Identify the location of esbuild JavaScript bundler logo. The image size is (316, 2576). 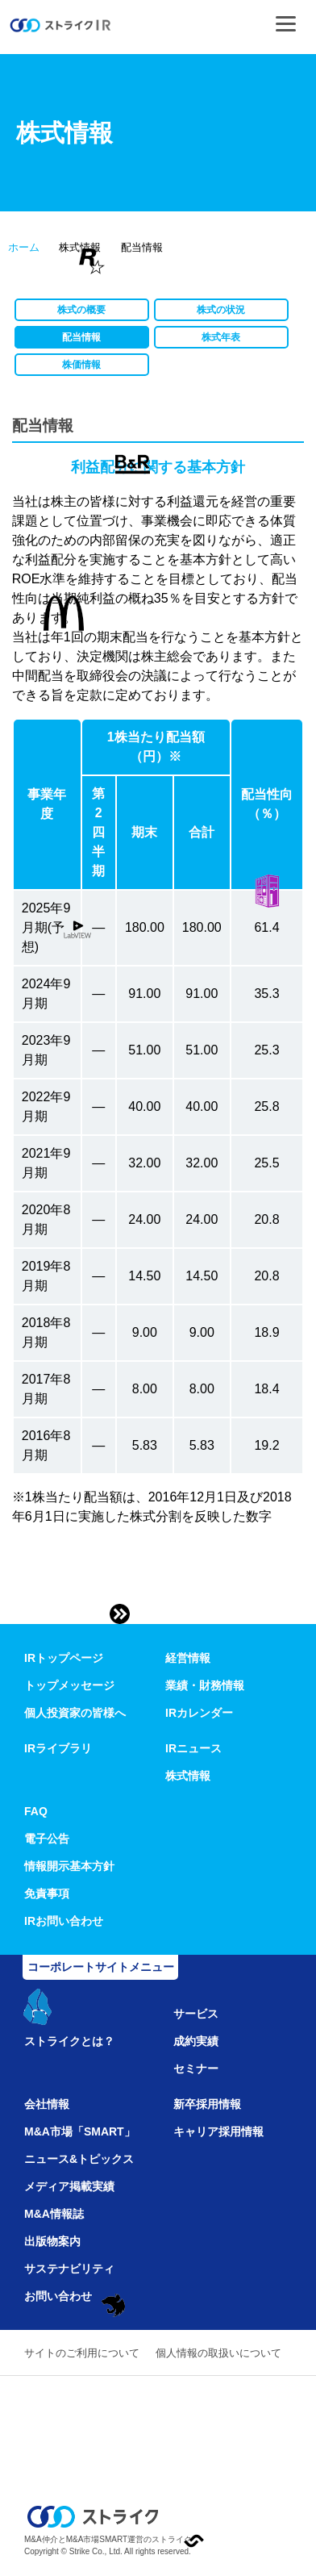
(119, 1614).